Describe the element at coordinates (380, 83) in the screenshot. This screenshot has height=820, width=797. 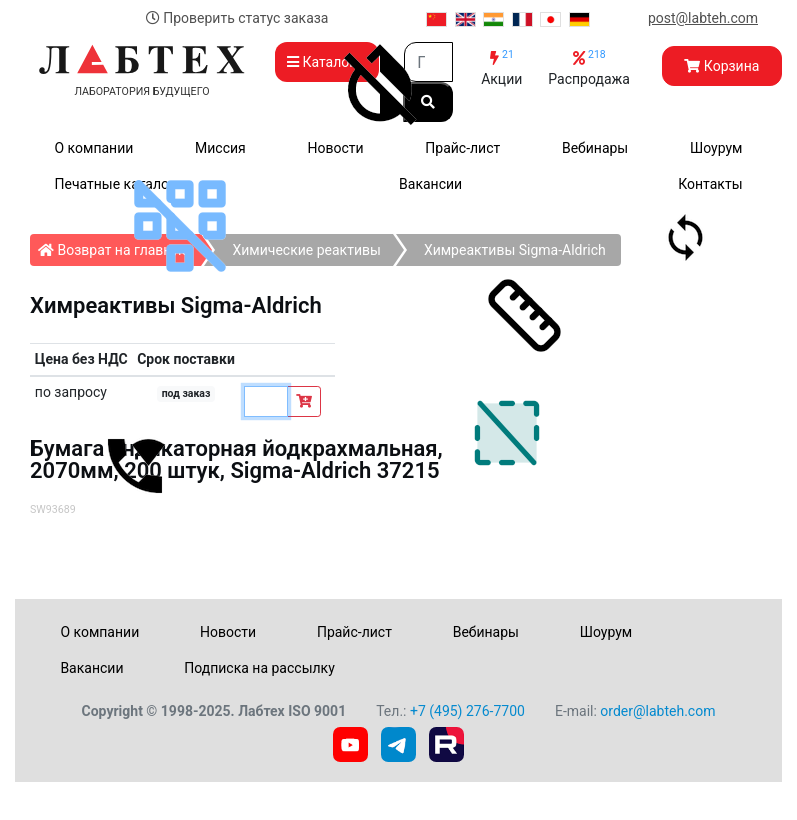
I see `disable color inversion mode` at that location.